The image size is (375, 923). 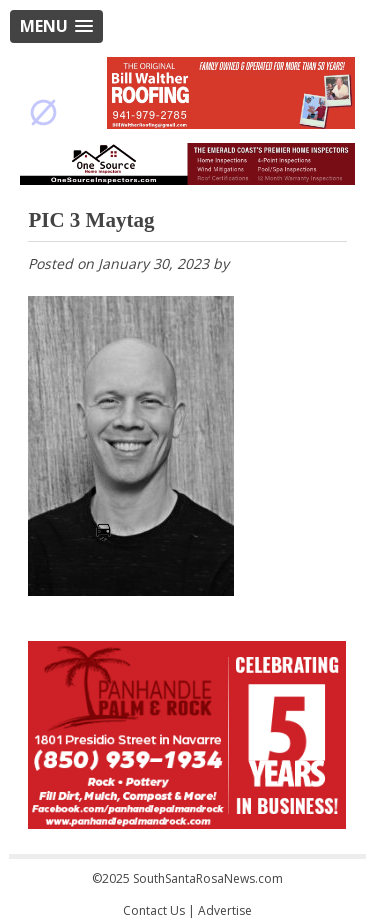 What do you see at coordinates (43, 112) in the screenshot?
I see `indicates an empty or null value` at bounding box center [43, 112].